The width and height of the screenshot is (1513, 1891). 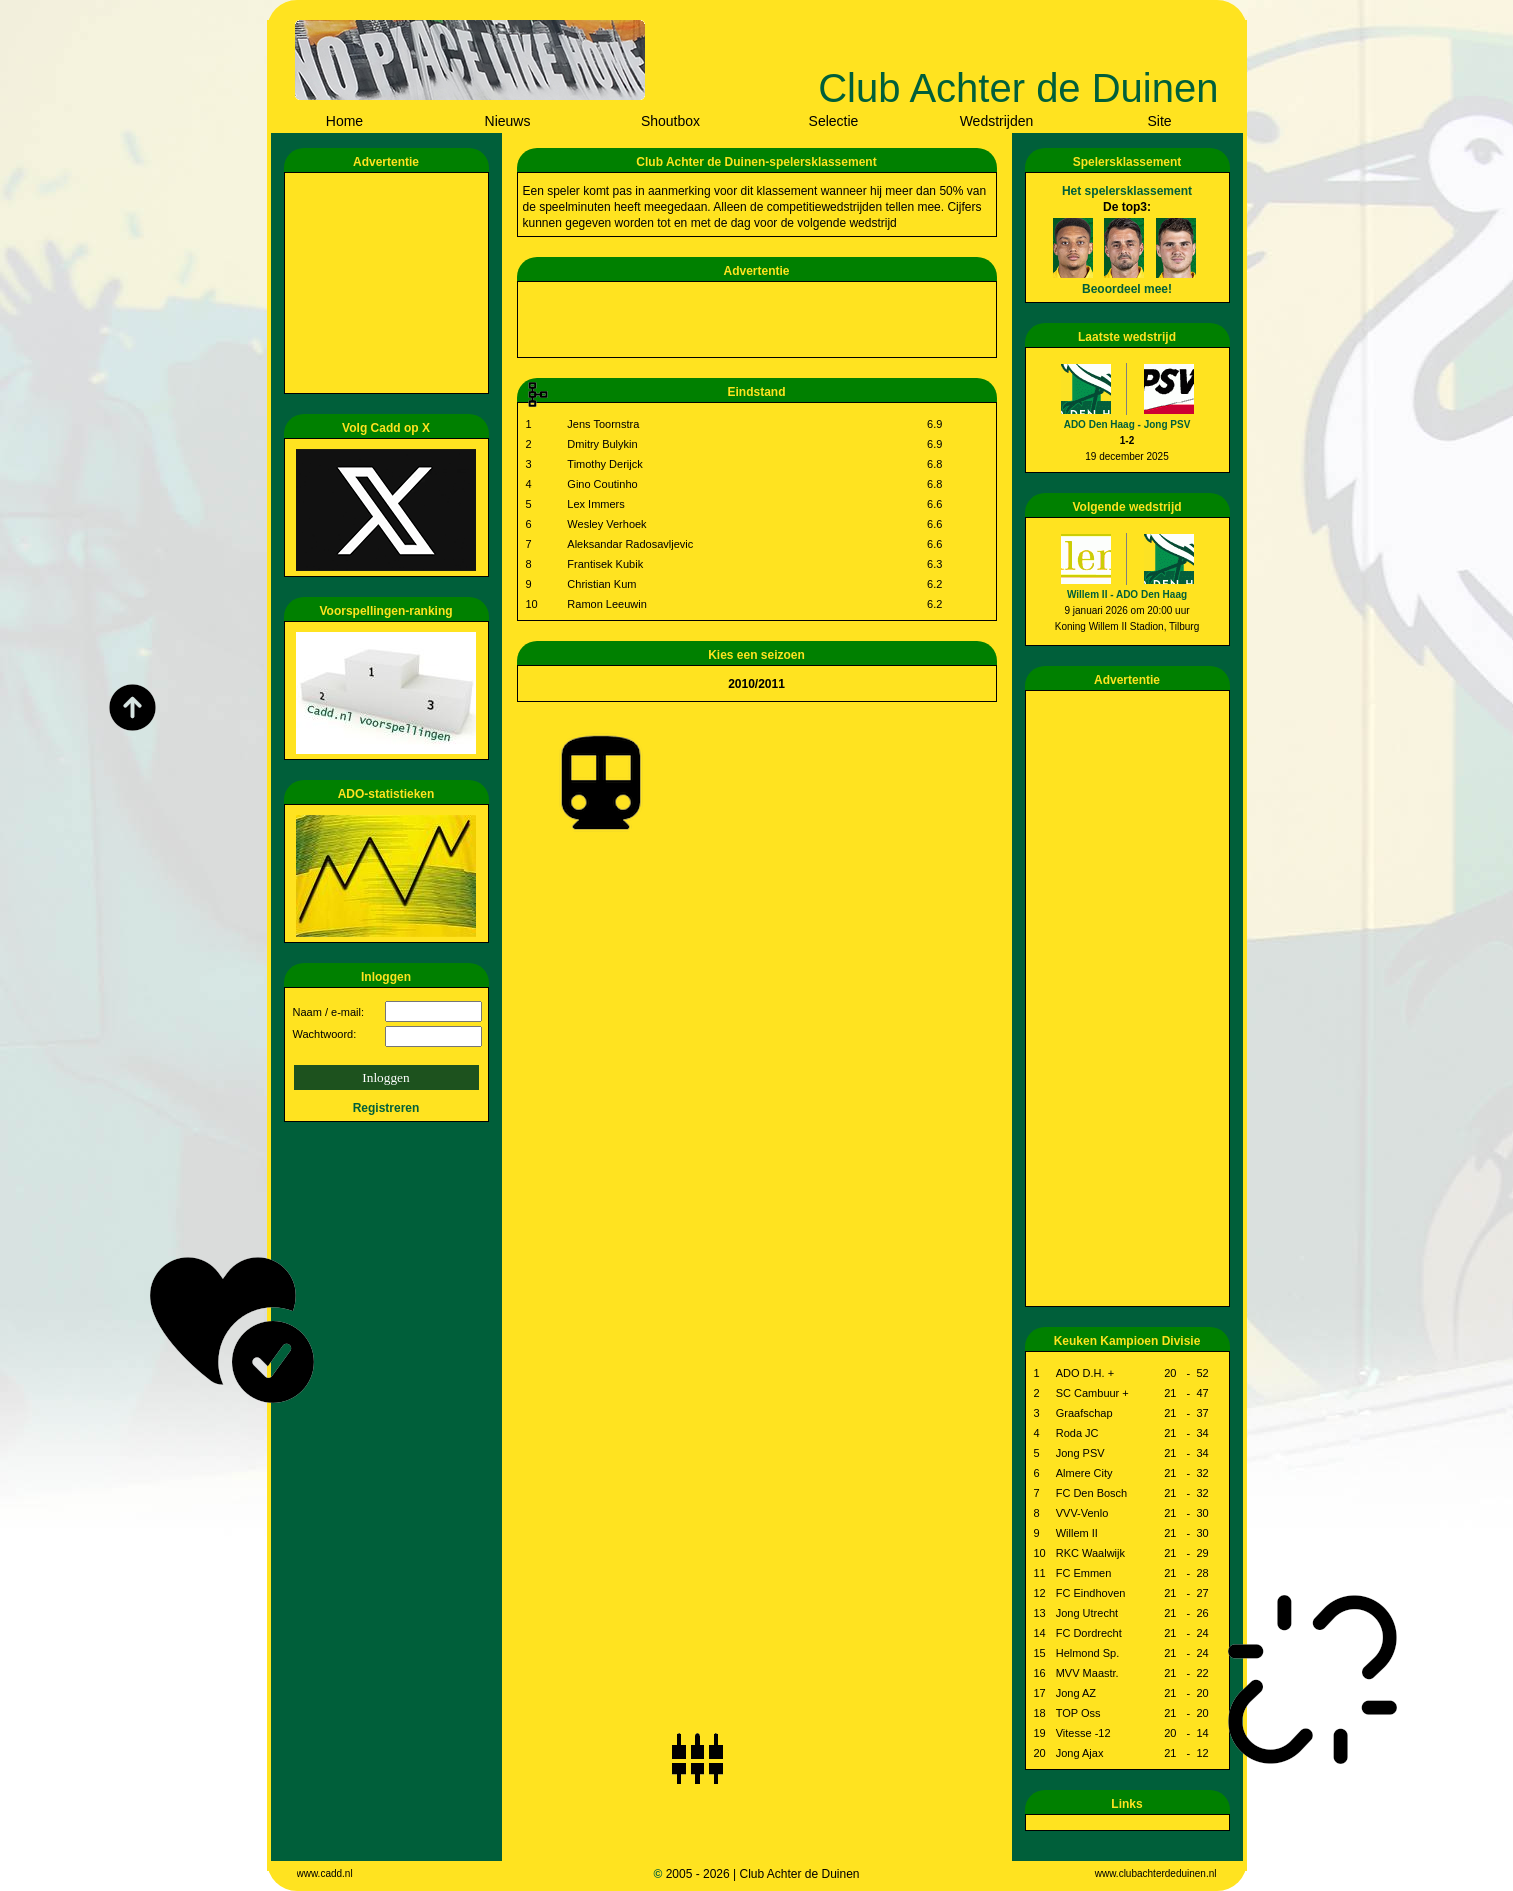 What do you see at coordinates (537, 394) in the screenshot?
I see `view database schema structure` at bounding box center [537, 394].